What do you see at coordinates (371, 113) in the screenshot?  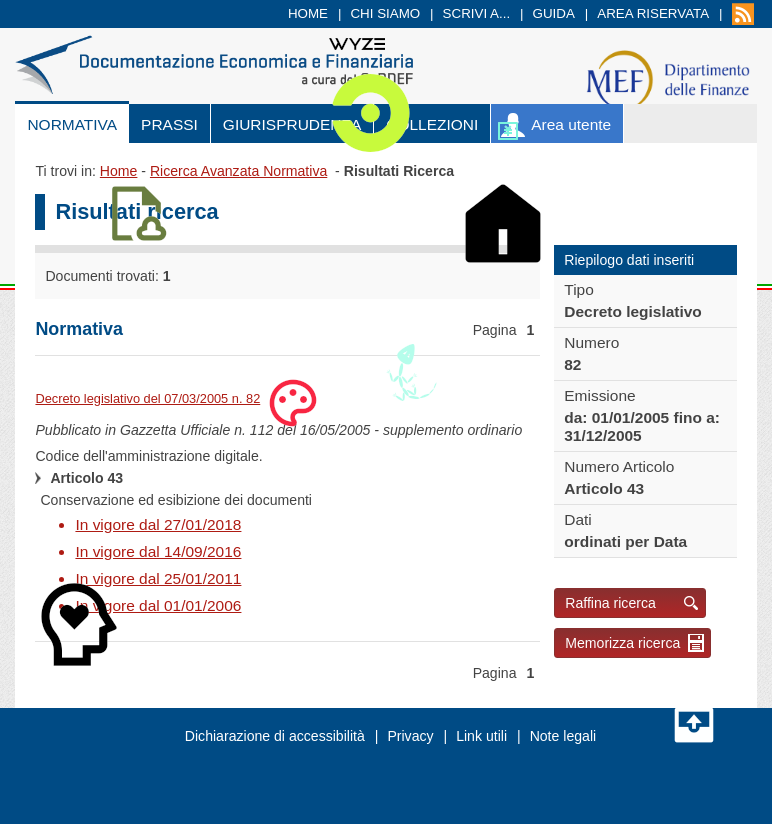 I see `open CircleCI dashboard` at bounding box center [371, 113].